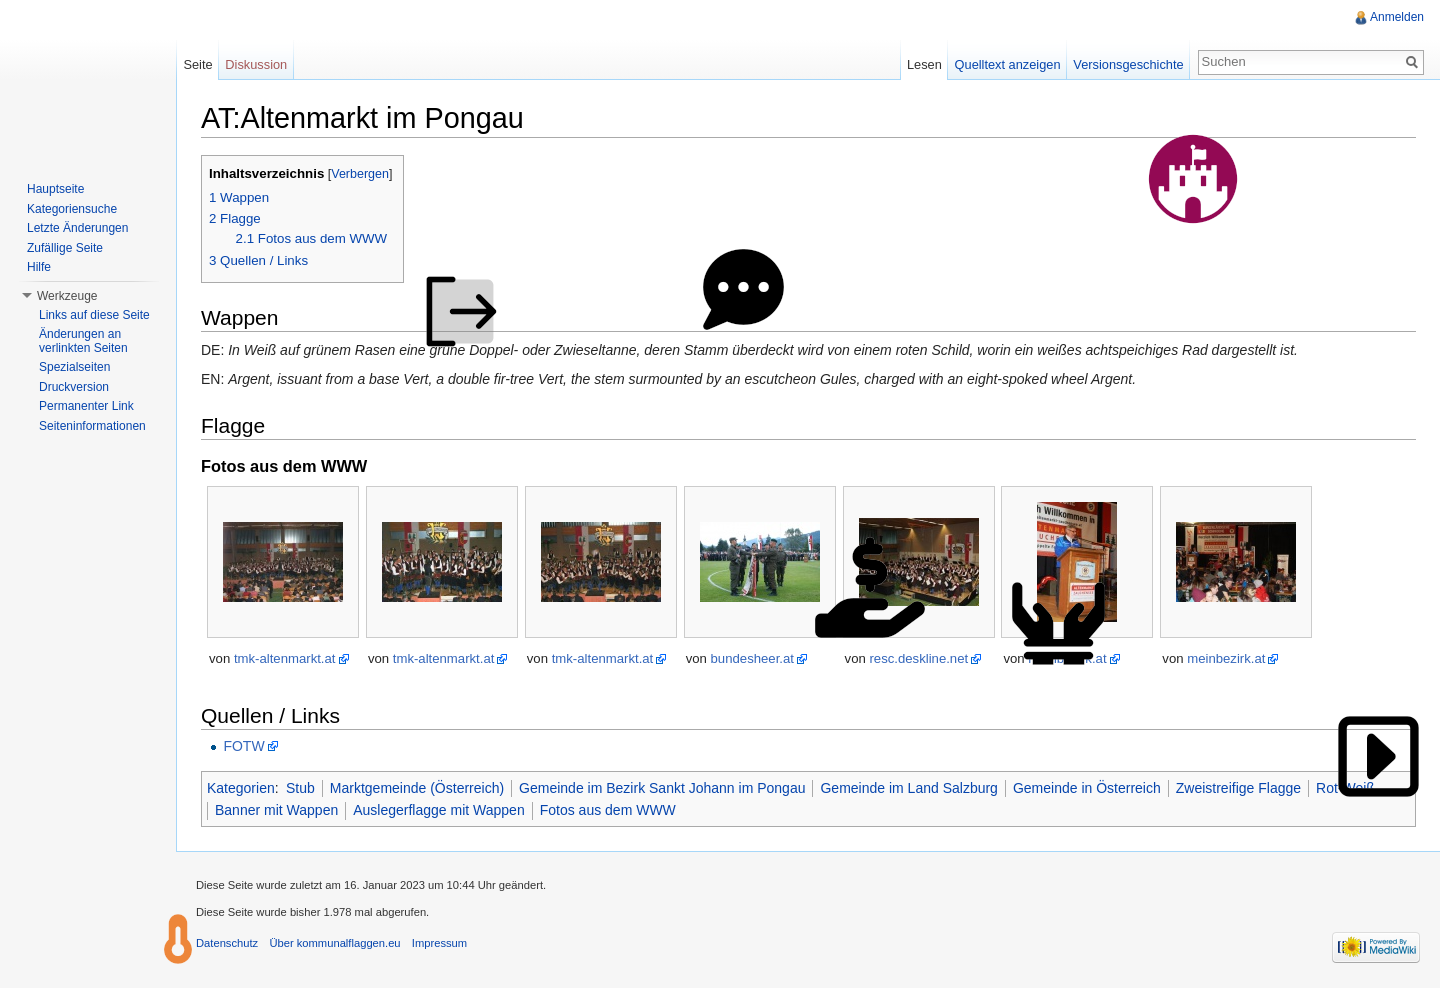 This screenshot has width=1440, height=988. Describe the element at coordinates (743, 289) in the screenshot. I see `open the comments section` at that location.